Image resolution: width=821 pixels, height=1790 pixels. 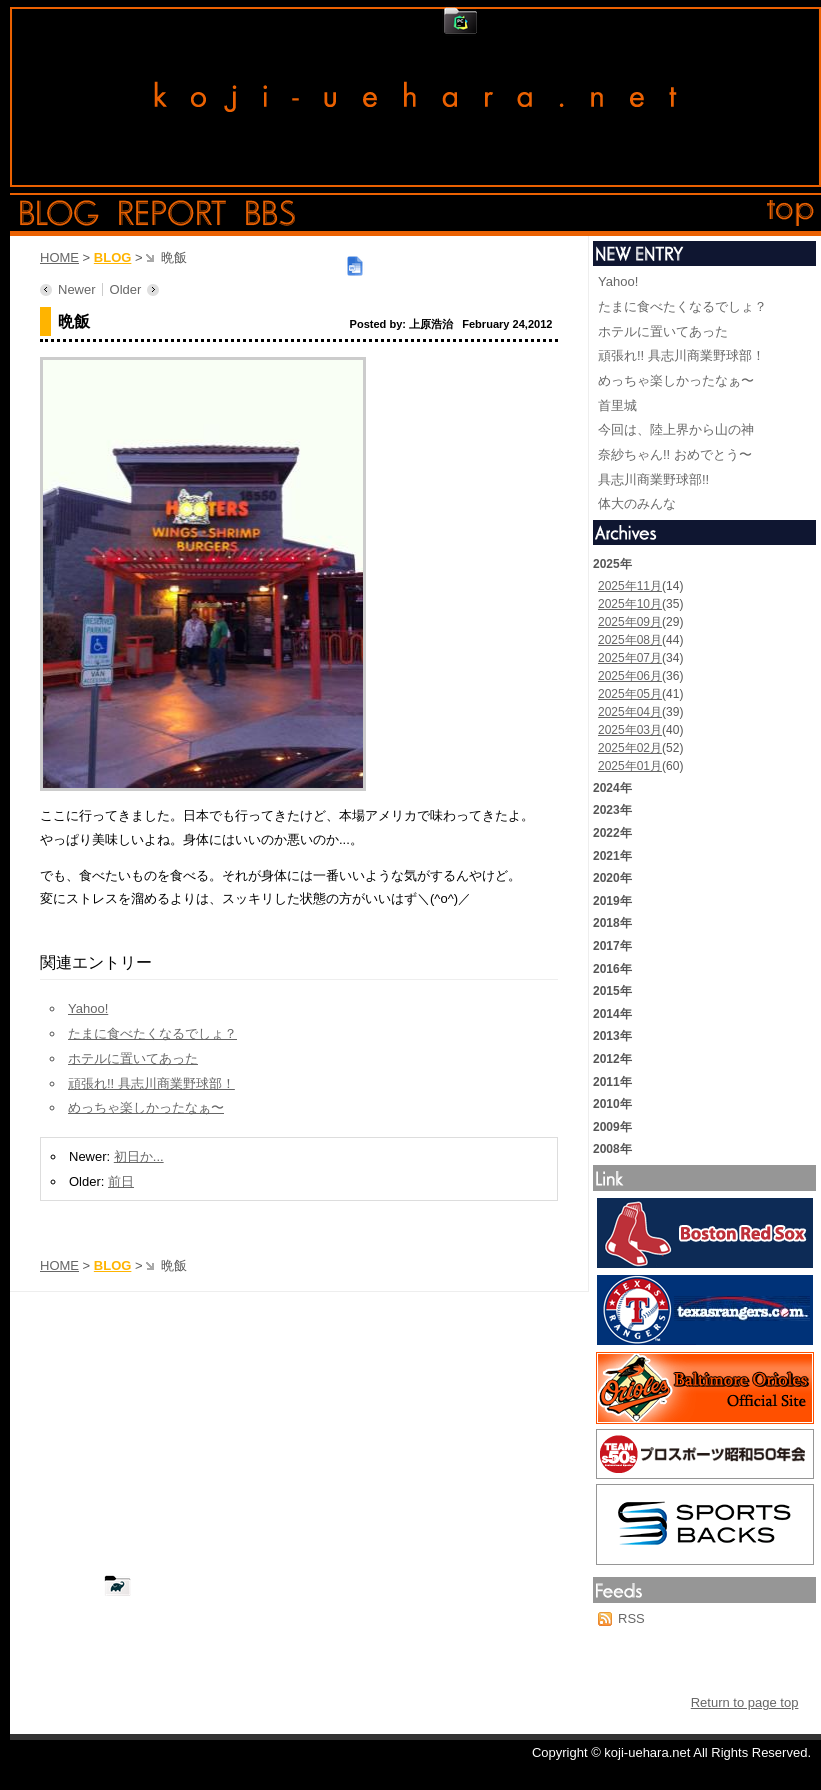 What do you see at coordinates (355, 266) in the screenshot?
I see `microsoft word document file` at bounding box center [355, 266].